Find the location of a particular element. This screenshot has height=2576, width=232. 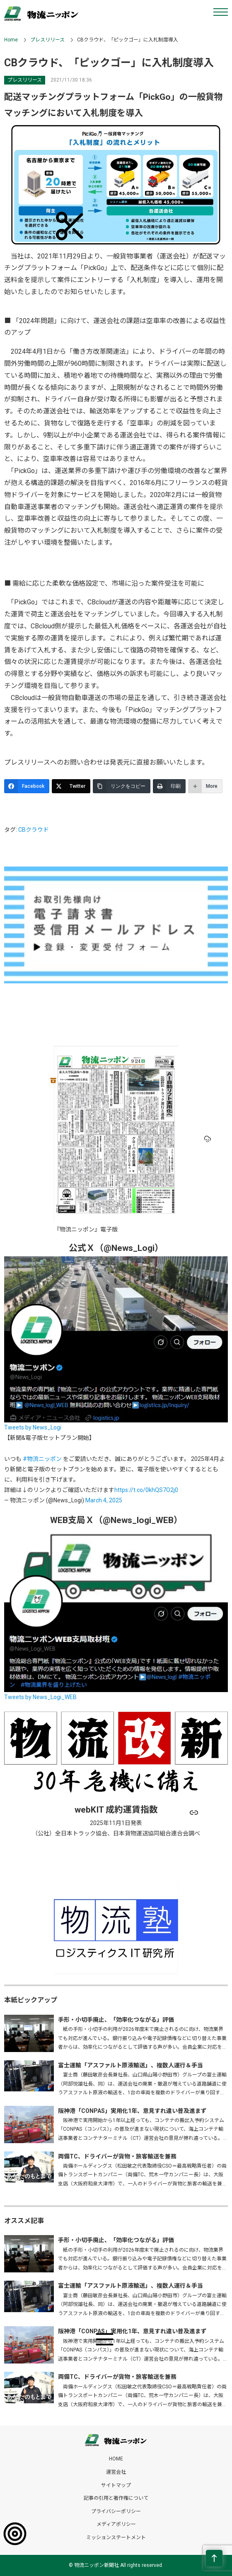

set a goal or target is located at coordinates (15, 2534).